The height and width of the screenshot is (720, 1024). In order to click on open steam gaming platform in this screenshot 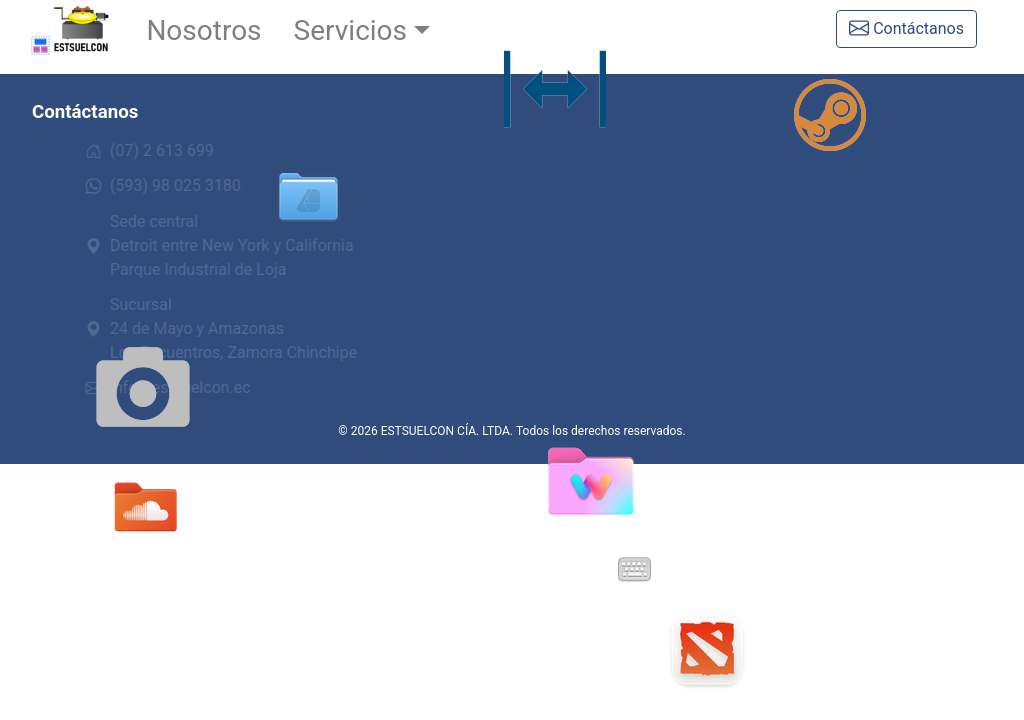, I will do `click(830, 115)`.